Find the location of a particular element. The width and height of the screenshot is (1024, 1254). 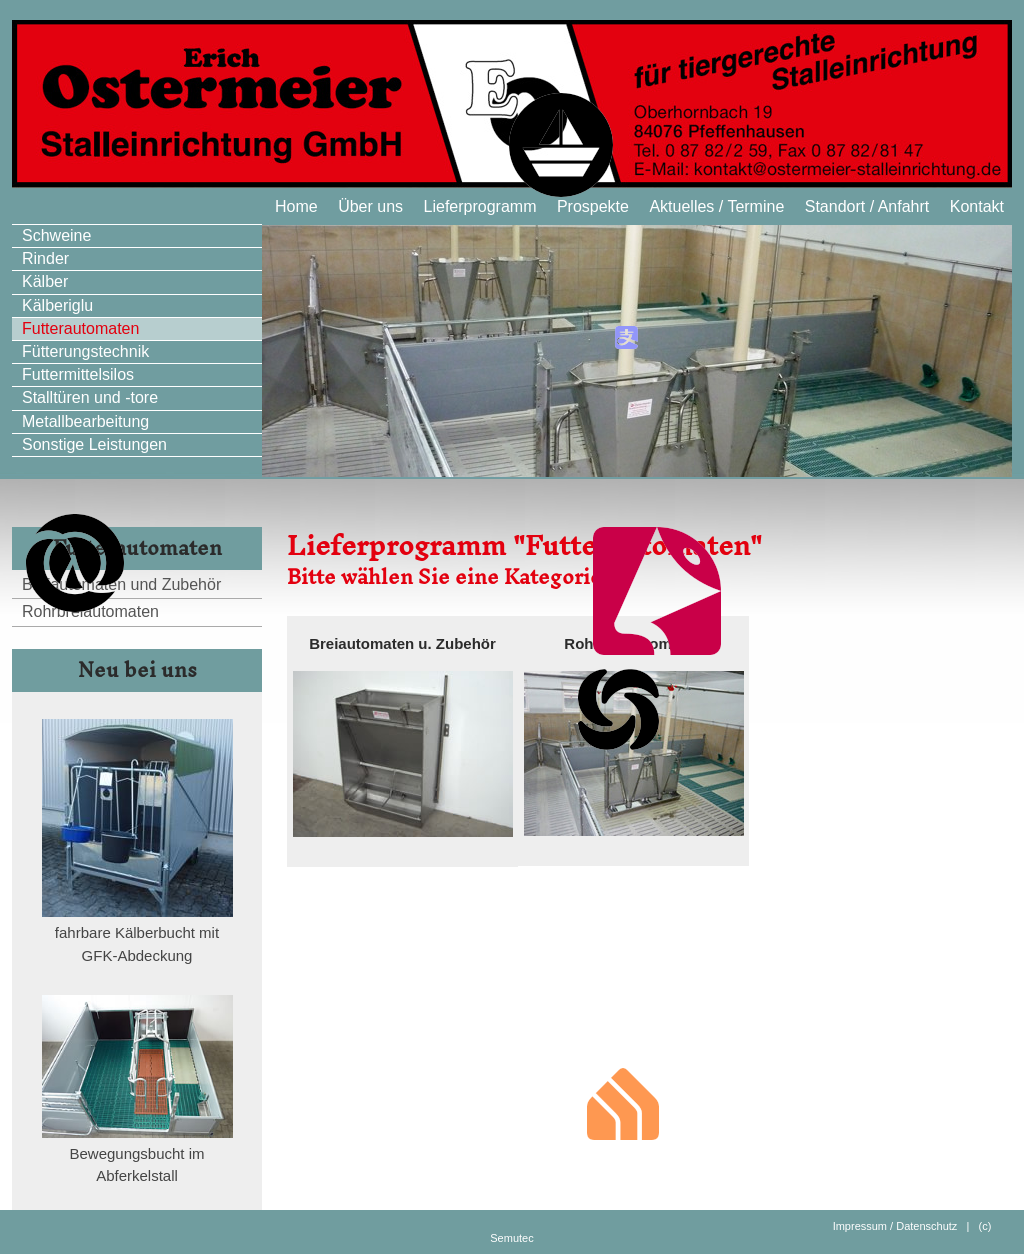

link to sessionize speaker profile is located at coordinates (657, 591).